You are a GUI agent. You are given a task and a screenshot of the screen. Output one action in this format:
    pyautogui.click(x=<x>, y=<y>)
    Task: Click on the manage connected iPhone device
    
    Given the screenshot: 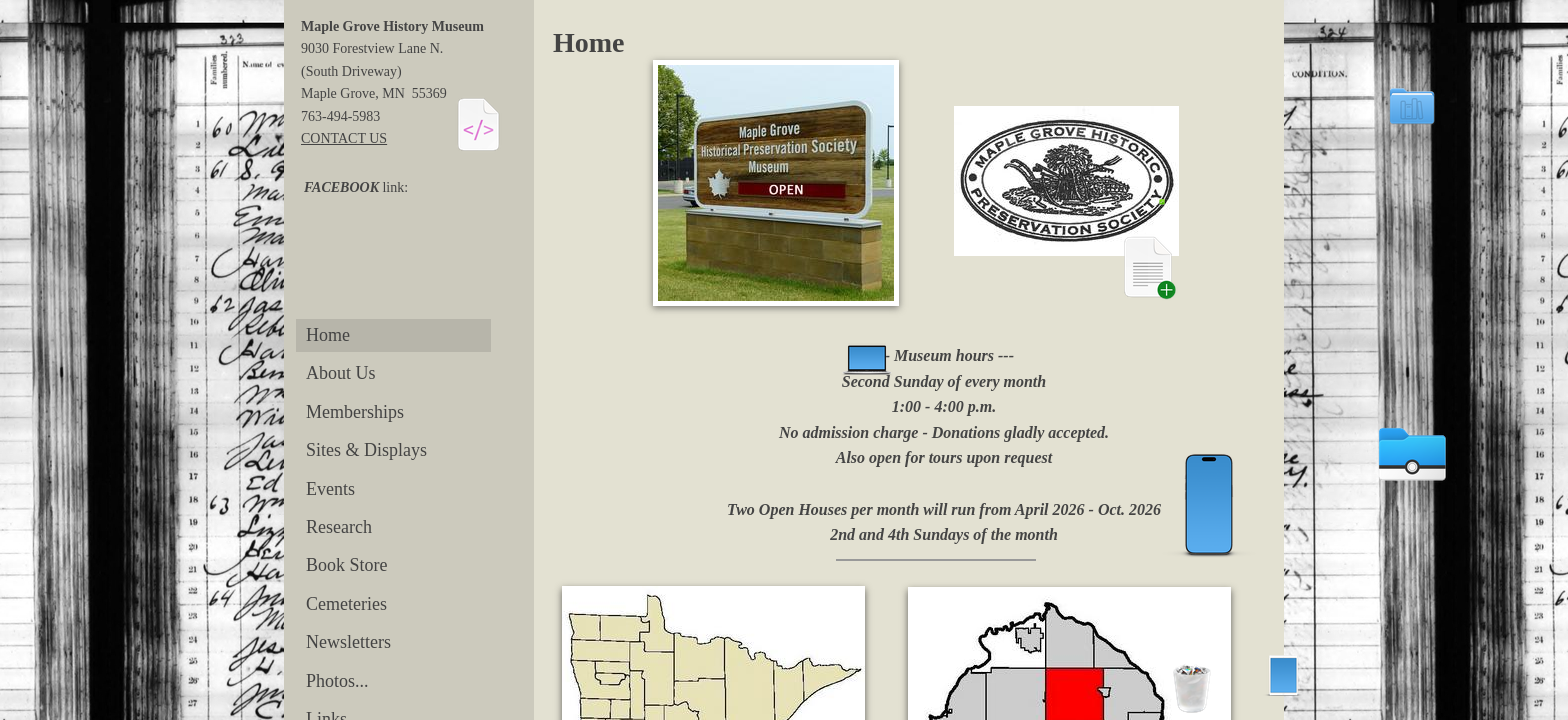 What is the action you would take?
    pyautogui.click(x=1209, y=506)
    